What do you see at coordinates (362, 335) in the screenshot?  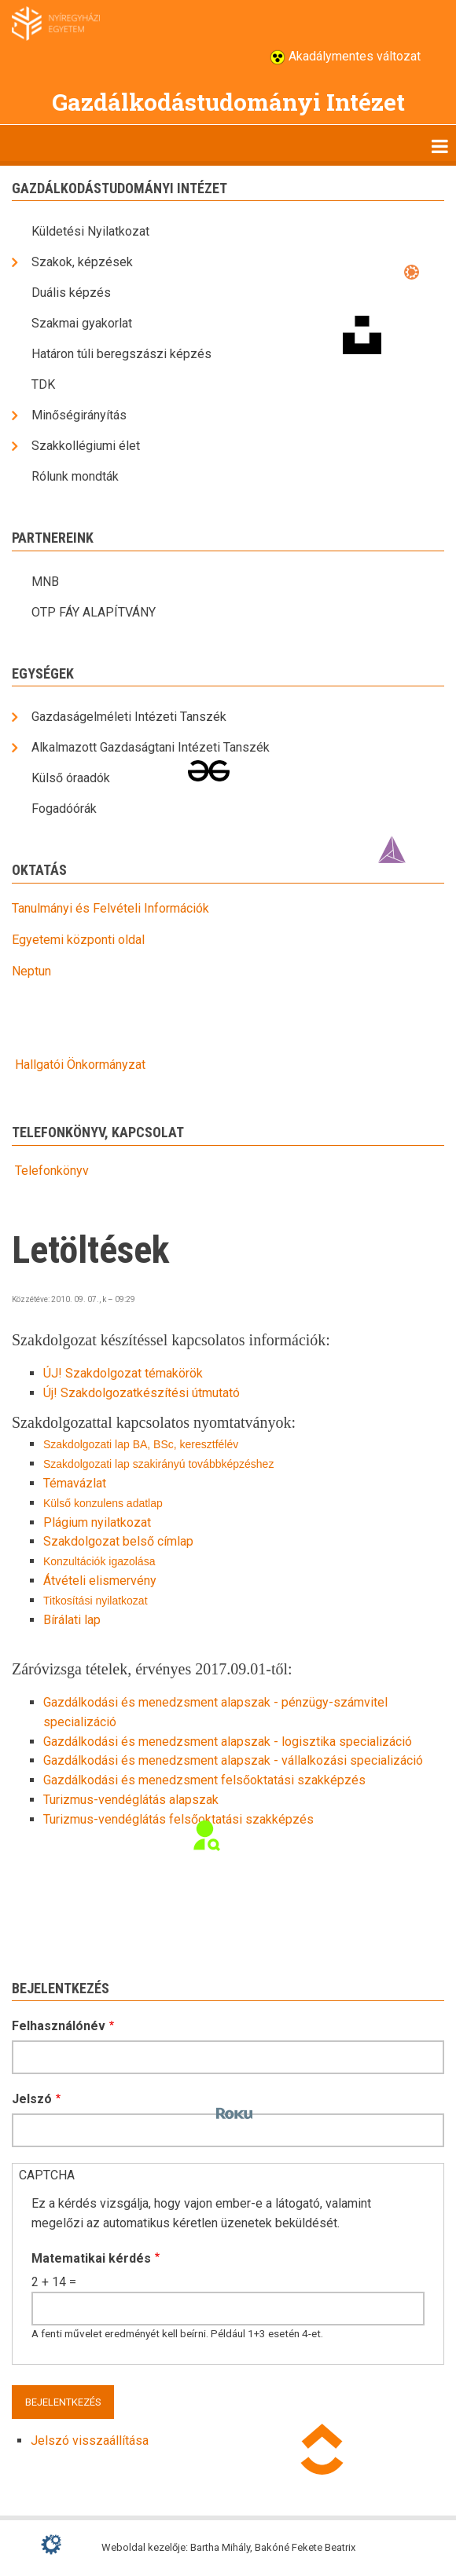 I see `open unsplash to browse stock photos` at bounding box center [362, 335].